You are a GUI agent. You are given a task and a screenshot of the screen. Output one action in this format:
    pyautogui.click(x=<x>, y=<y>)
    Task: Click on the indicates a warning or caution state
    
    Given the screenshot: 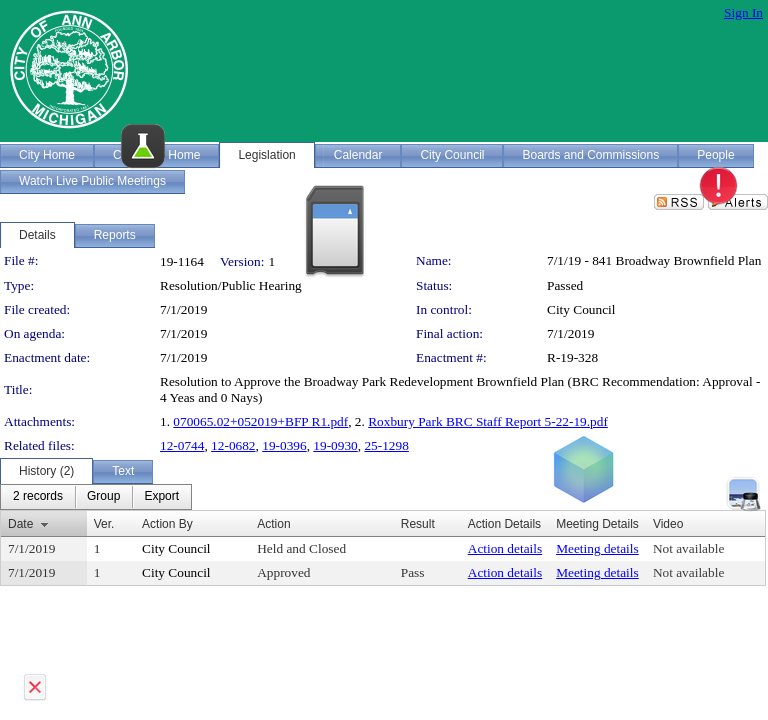 What is the action you would take?
    pyautogui.click(x=718, y=185)
    